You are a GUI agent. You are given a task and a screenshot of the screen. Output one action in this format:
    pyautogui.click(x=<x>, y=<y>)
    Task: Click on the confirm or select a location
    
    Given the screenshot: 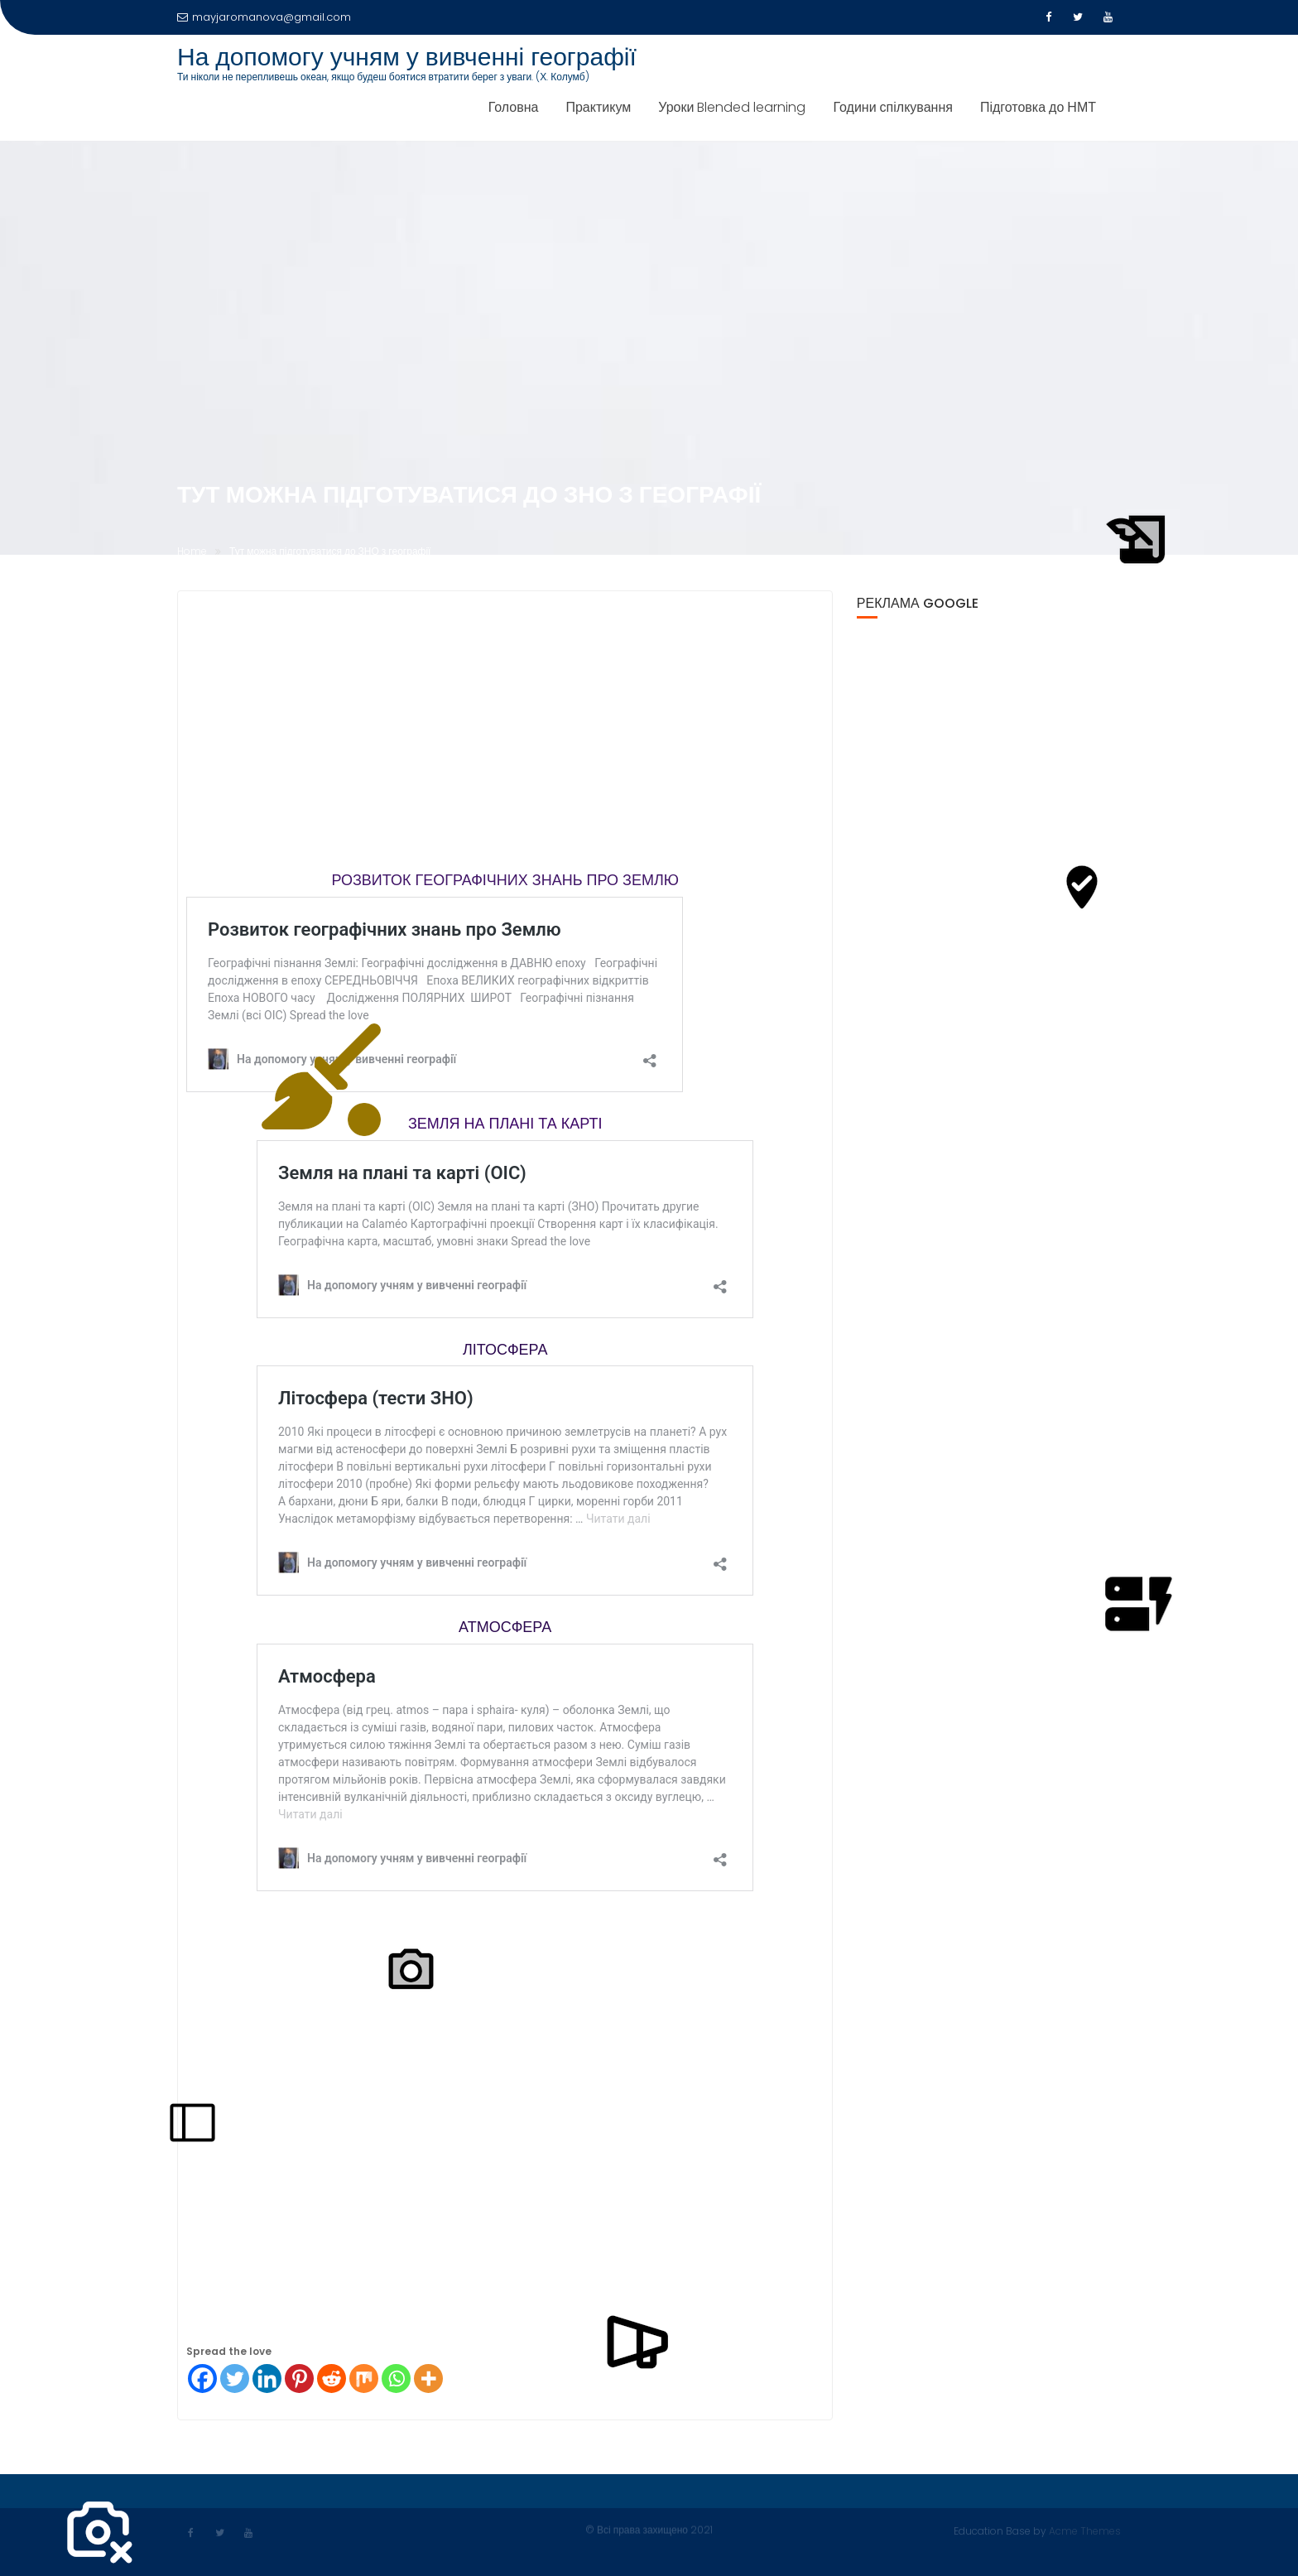 What is the action you would take?
    pyautogui.click(x=1082, y=888)
    